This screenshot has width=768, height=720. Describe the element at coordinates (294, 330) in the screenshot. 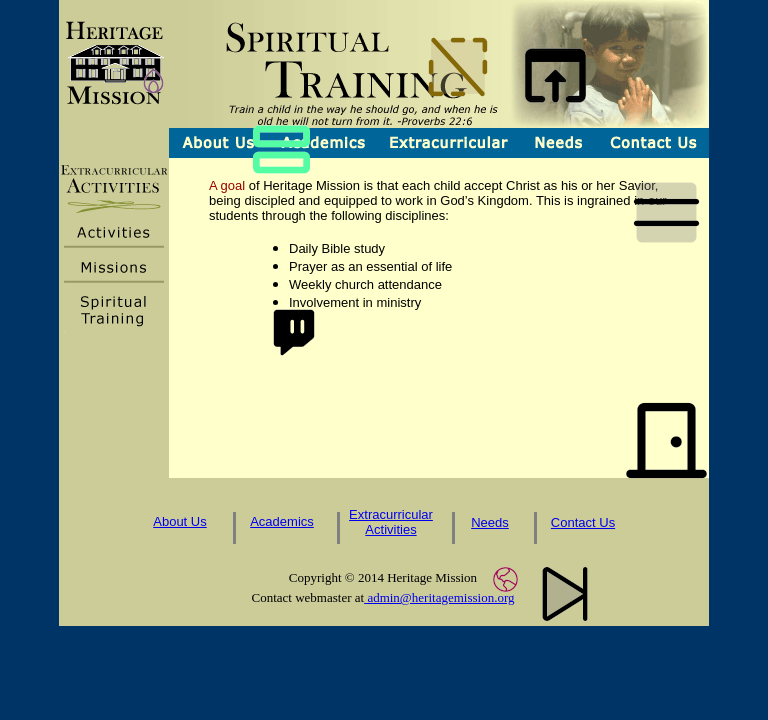

I see `open Twitch app` at that location.